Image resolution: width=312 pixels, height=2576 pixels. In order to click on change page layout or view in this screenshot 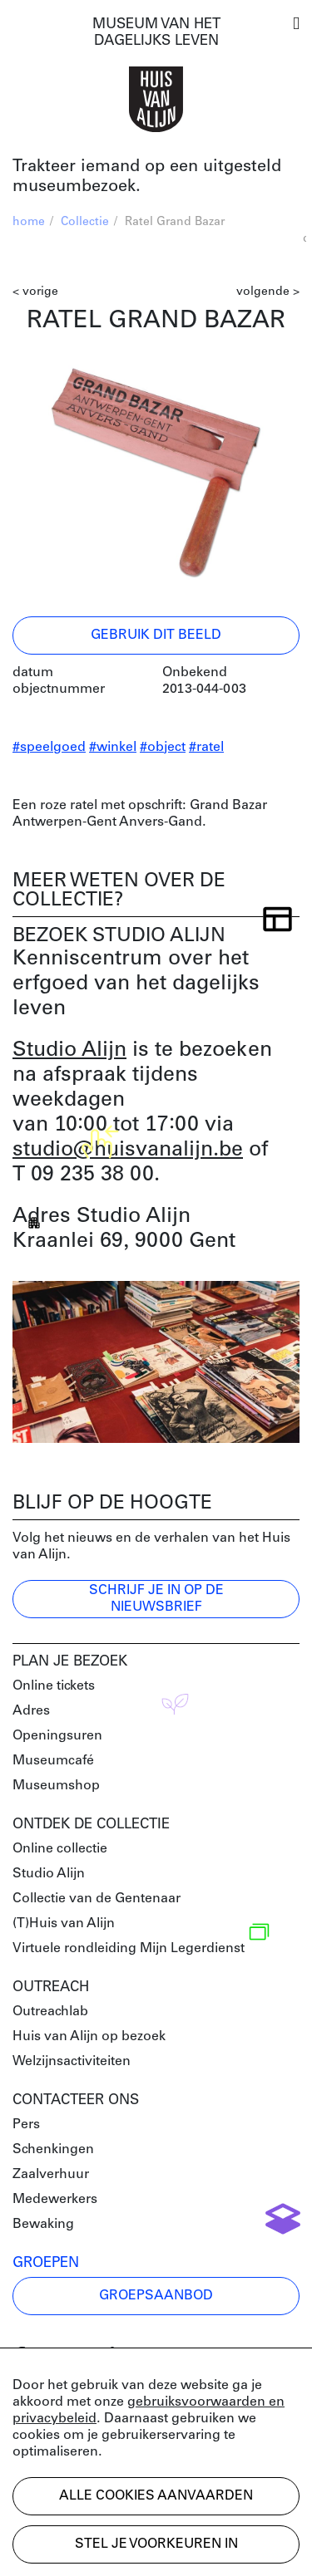, I will do `click(277, 919)`.